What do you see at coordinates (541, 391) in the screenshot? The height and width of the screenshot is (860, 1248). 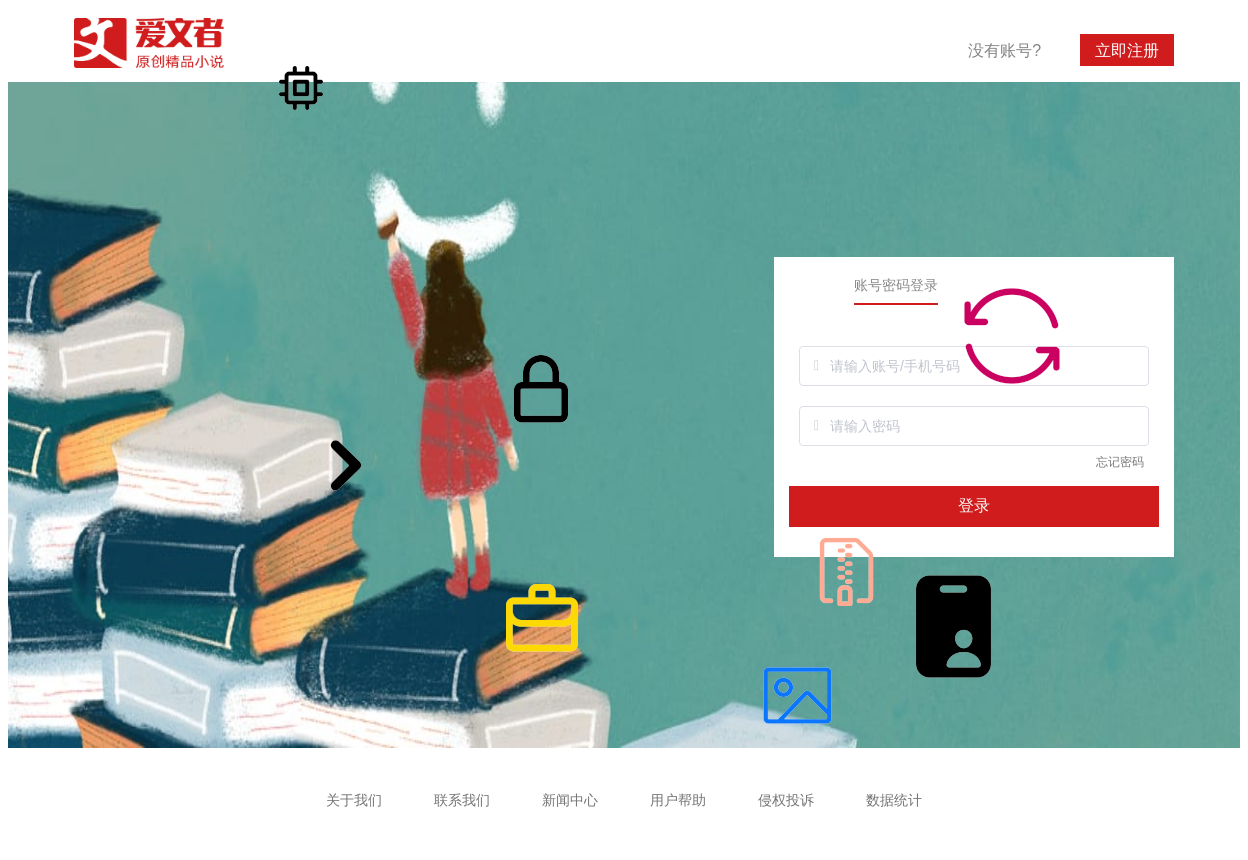 I see `indicates a locked or secure item` at bounding box center [541, 391].